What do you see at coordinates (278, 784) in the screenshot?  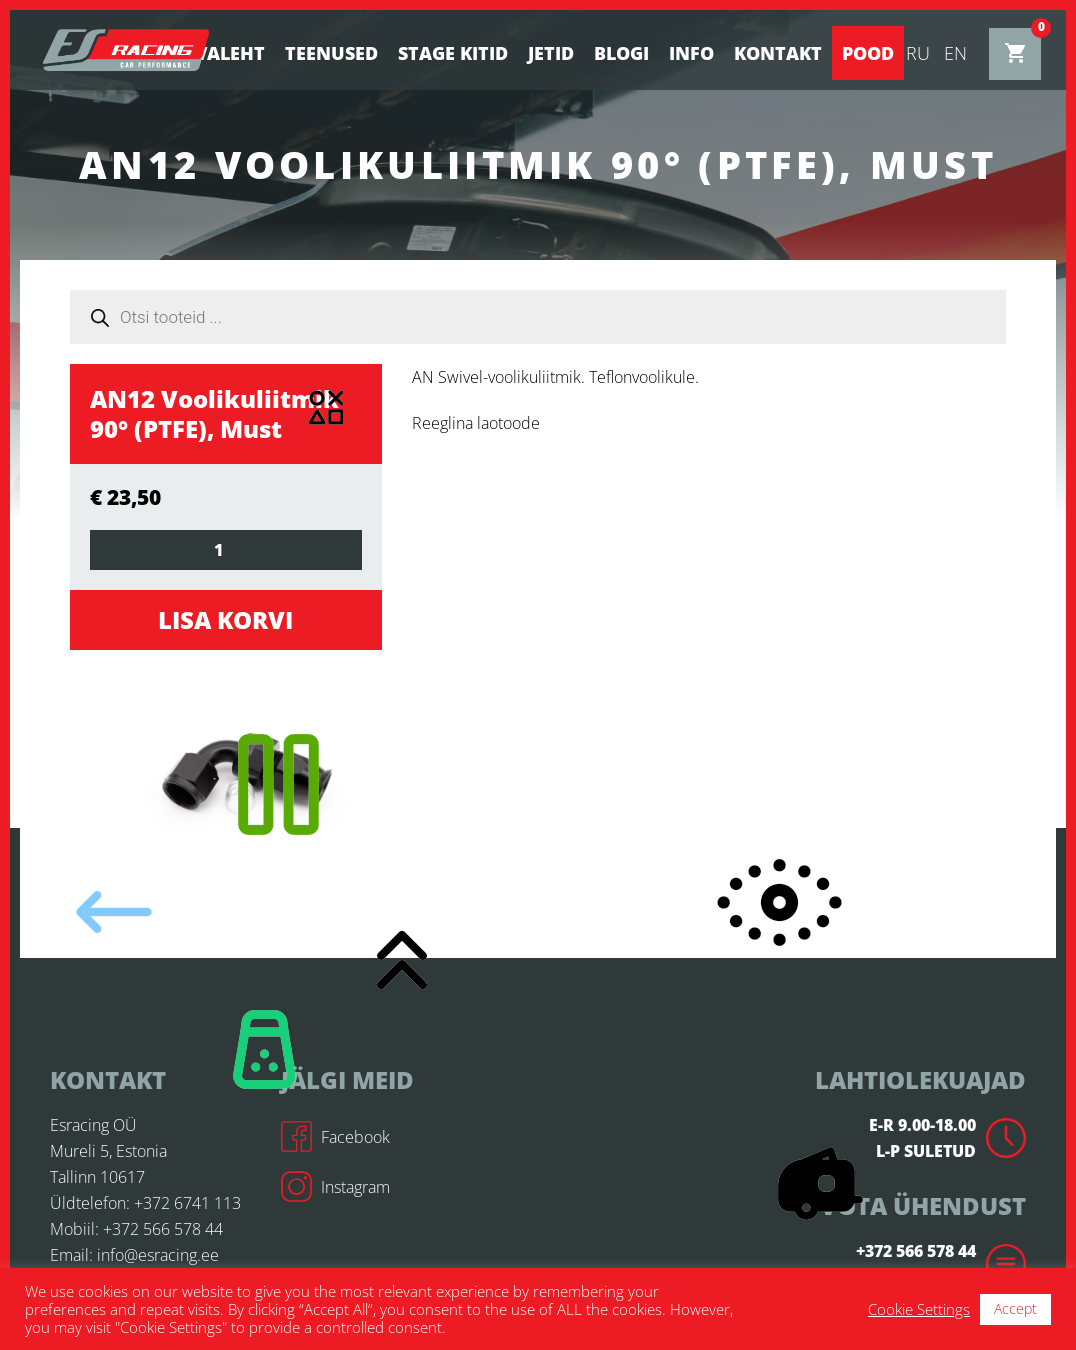 I see `pause media playback` at bounding box center [278, 784].